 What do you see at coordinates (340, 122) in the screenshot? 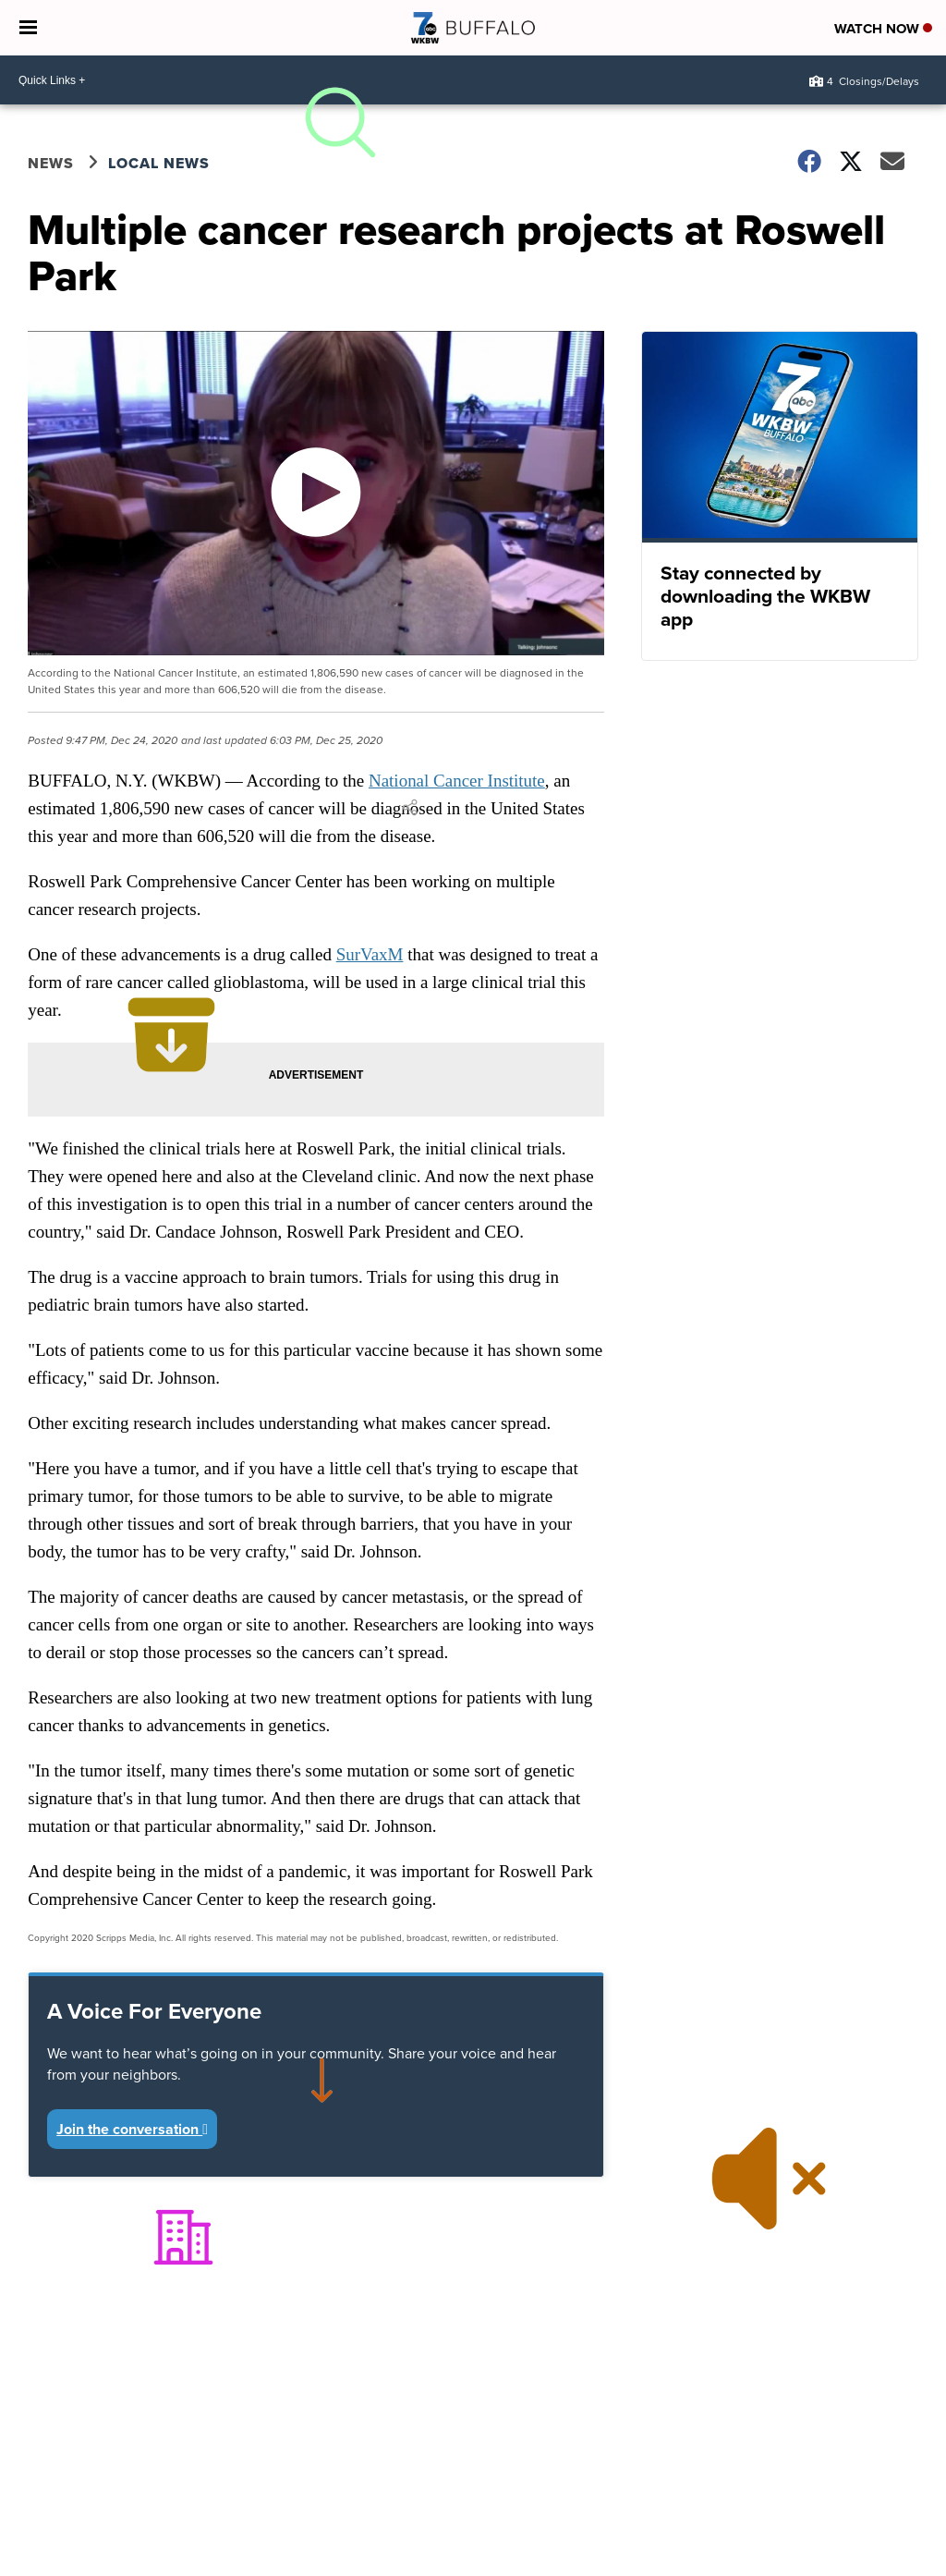
I see `search for content` at bounding box center [340, 122].